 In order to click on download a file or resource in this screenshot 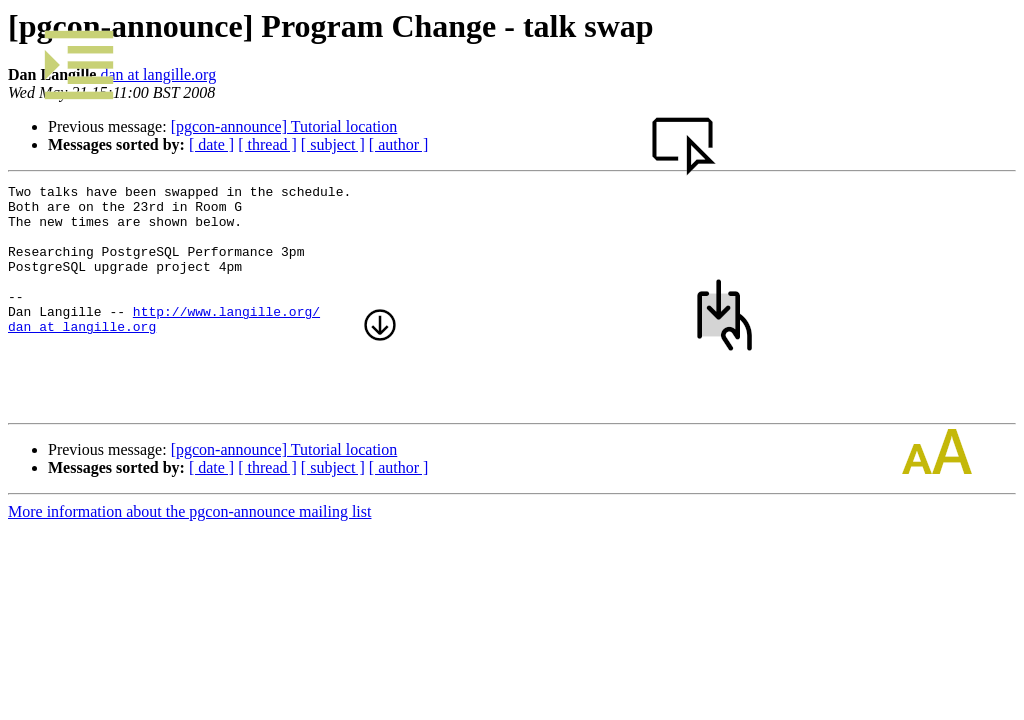, I will do `click(380, 325)`.